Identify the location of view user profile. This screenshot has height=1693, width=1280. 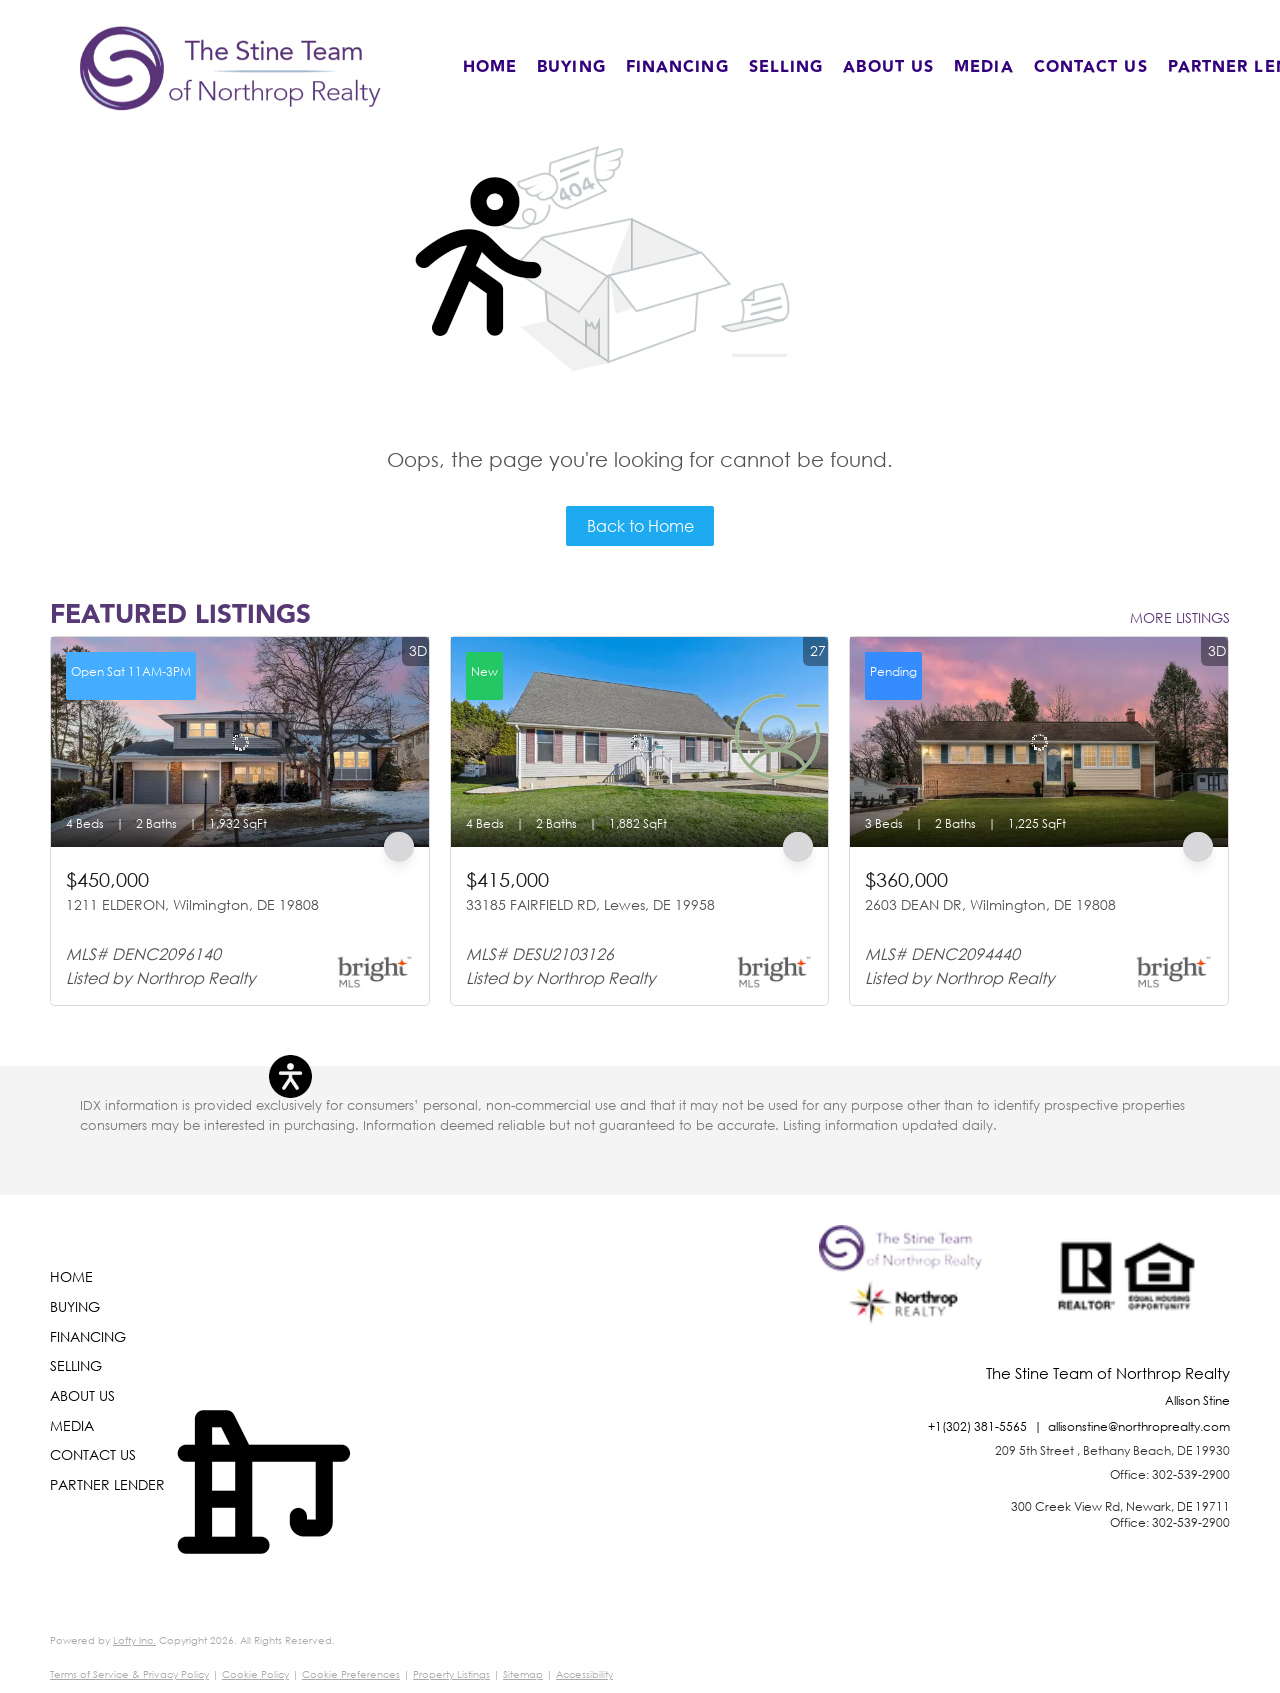
(290, 1076).